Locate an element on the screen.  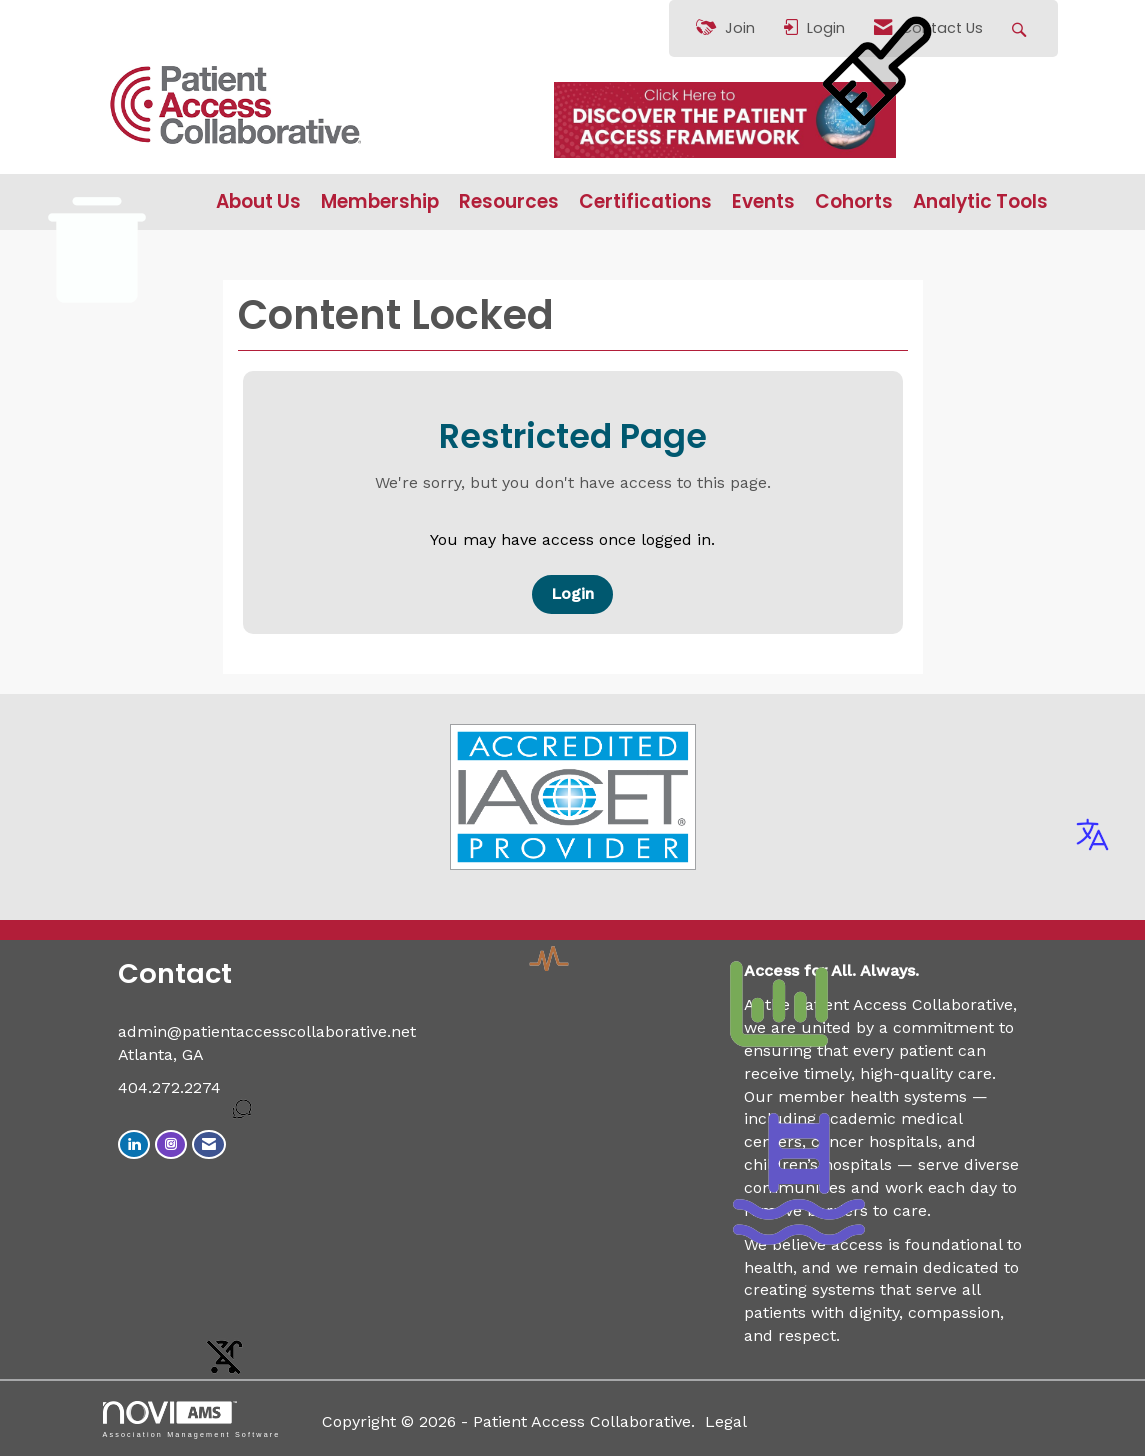
access painting or drawing tools is located at coordinates (879, 69).